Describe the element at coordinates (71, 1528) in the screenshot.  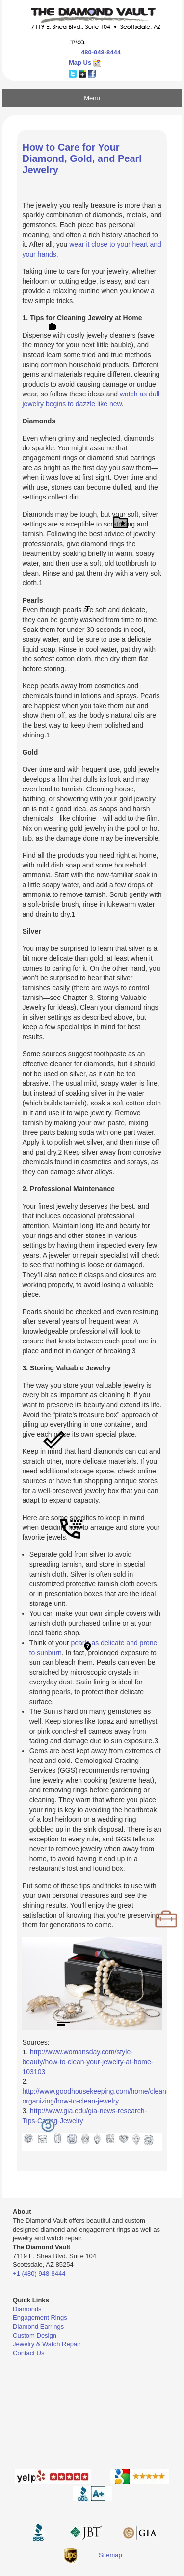
I see `access TTY/TDD accessibility calling features` at that location.